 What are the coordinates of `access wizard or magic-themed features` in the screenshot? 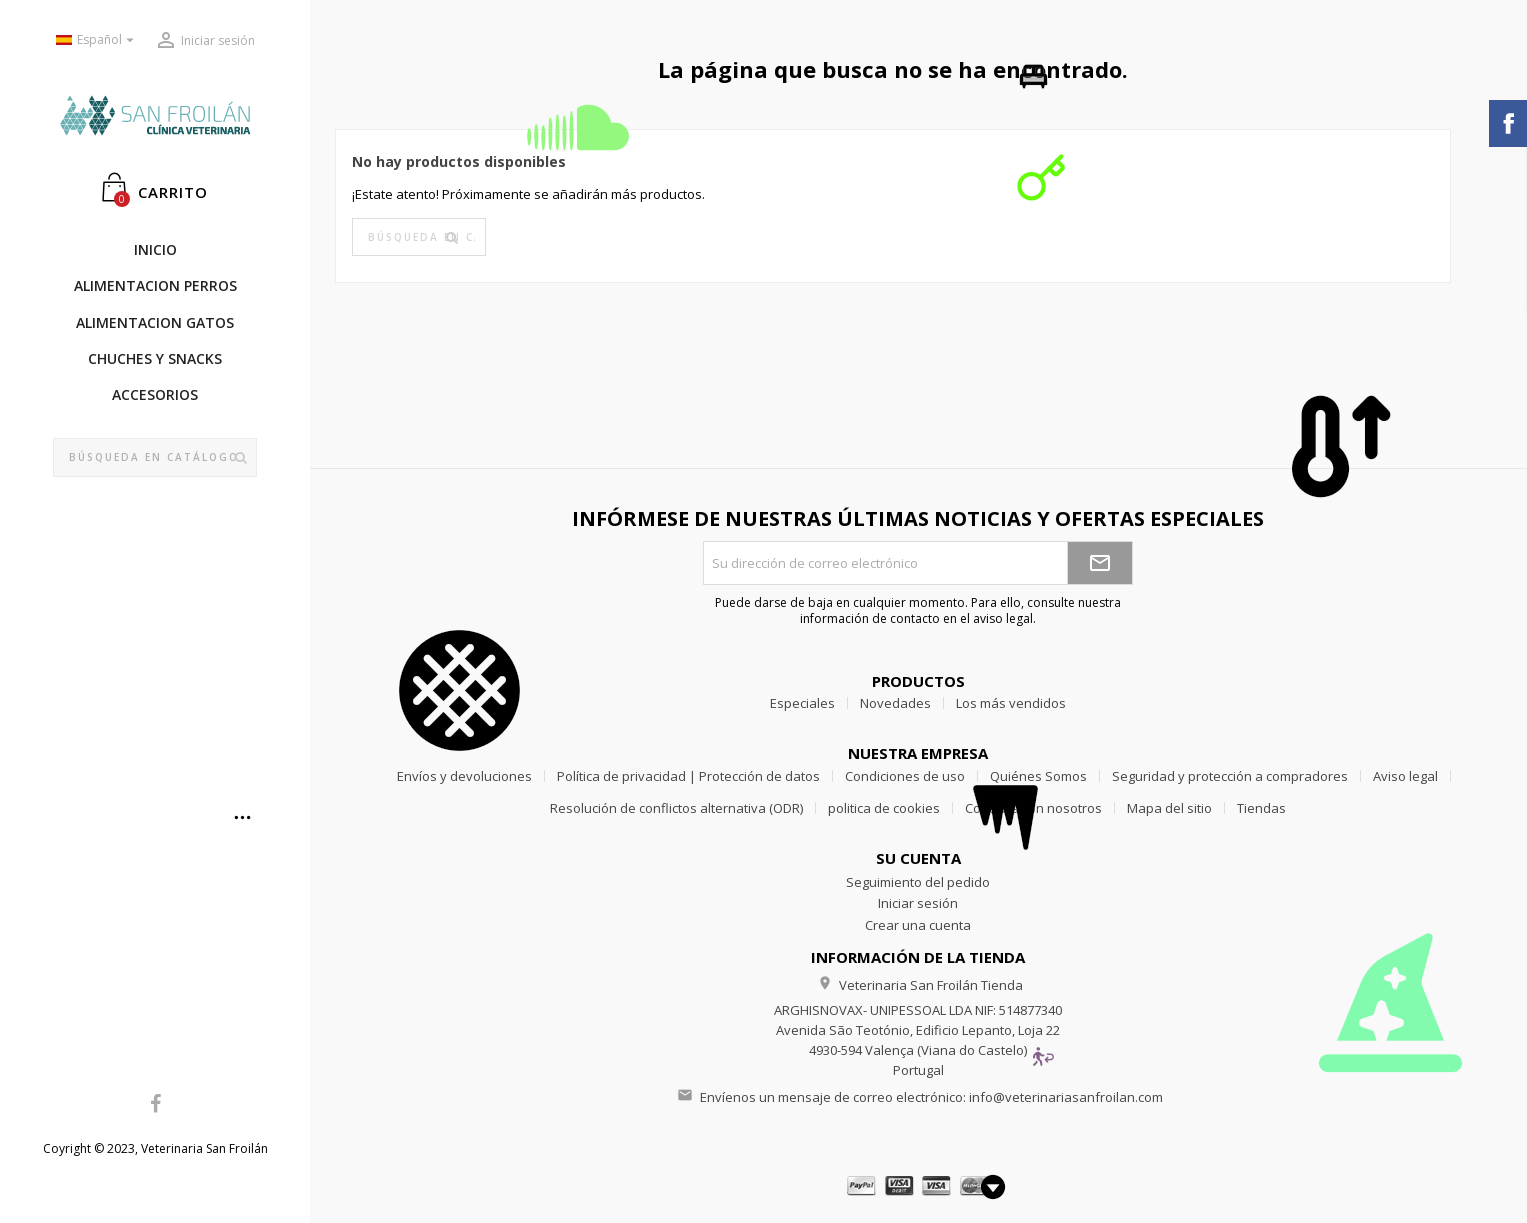 It's located at (1390, 1000).